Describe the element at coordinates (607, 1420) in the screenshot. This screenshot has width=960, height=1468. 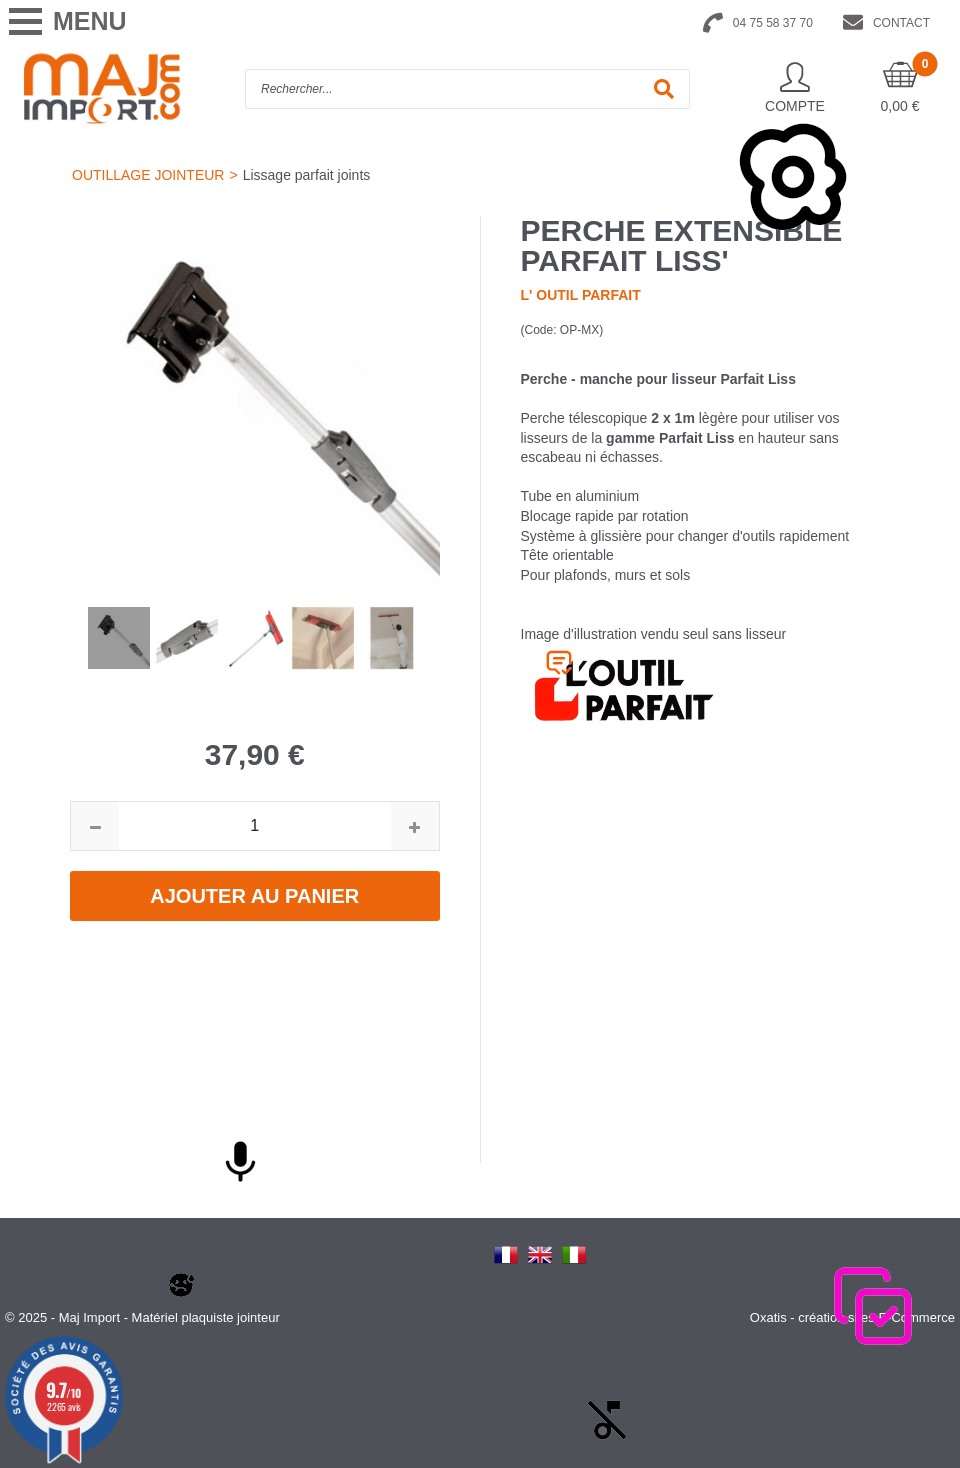
I see `mute or disable music playback` at that location.